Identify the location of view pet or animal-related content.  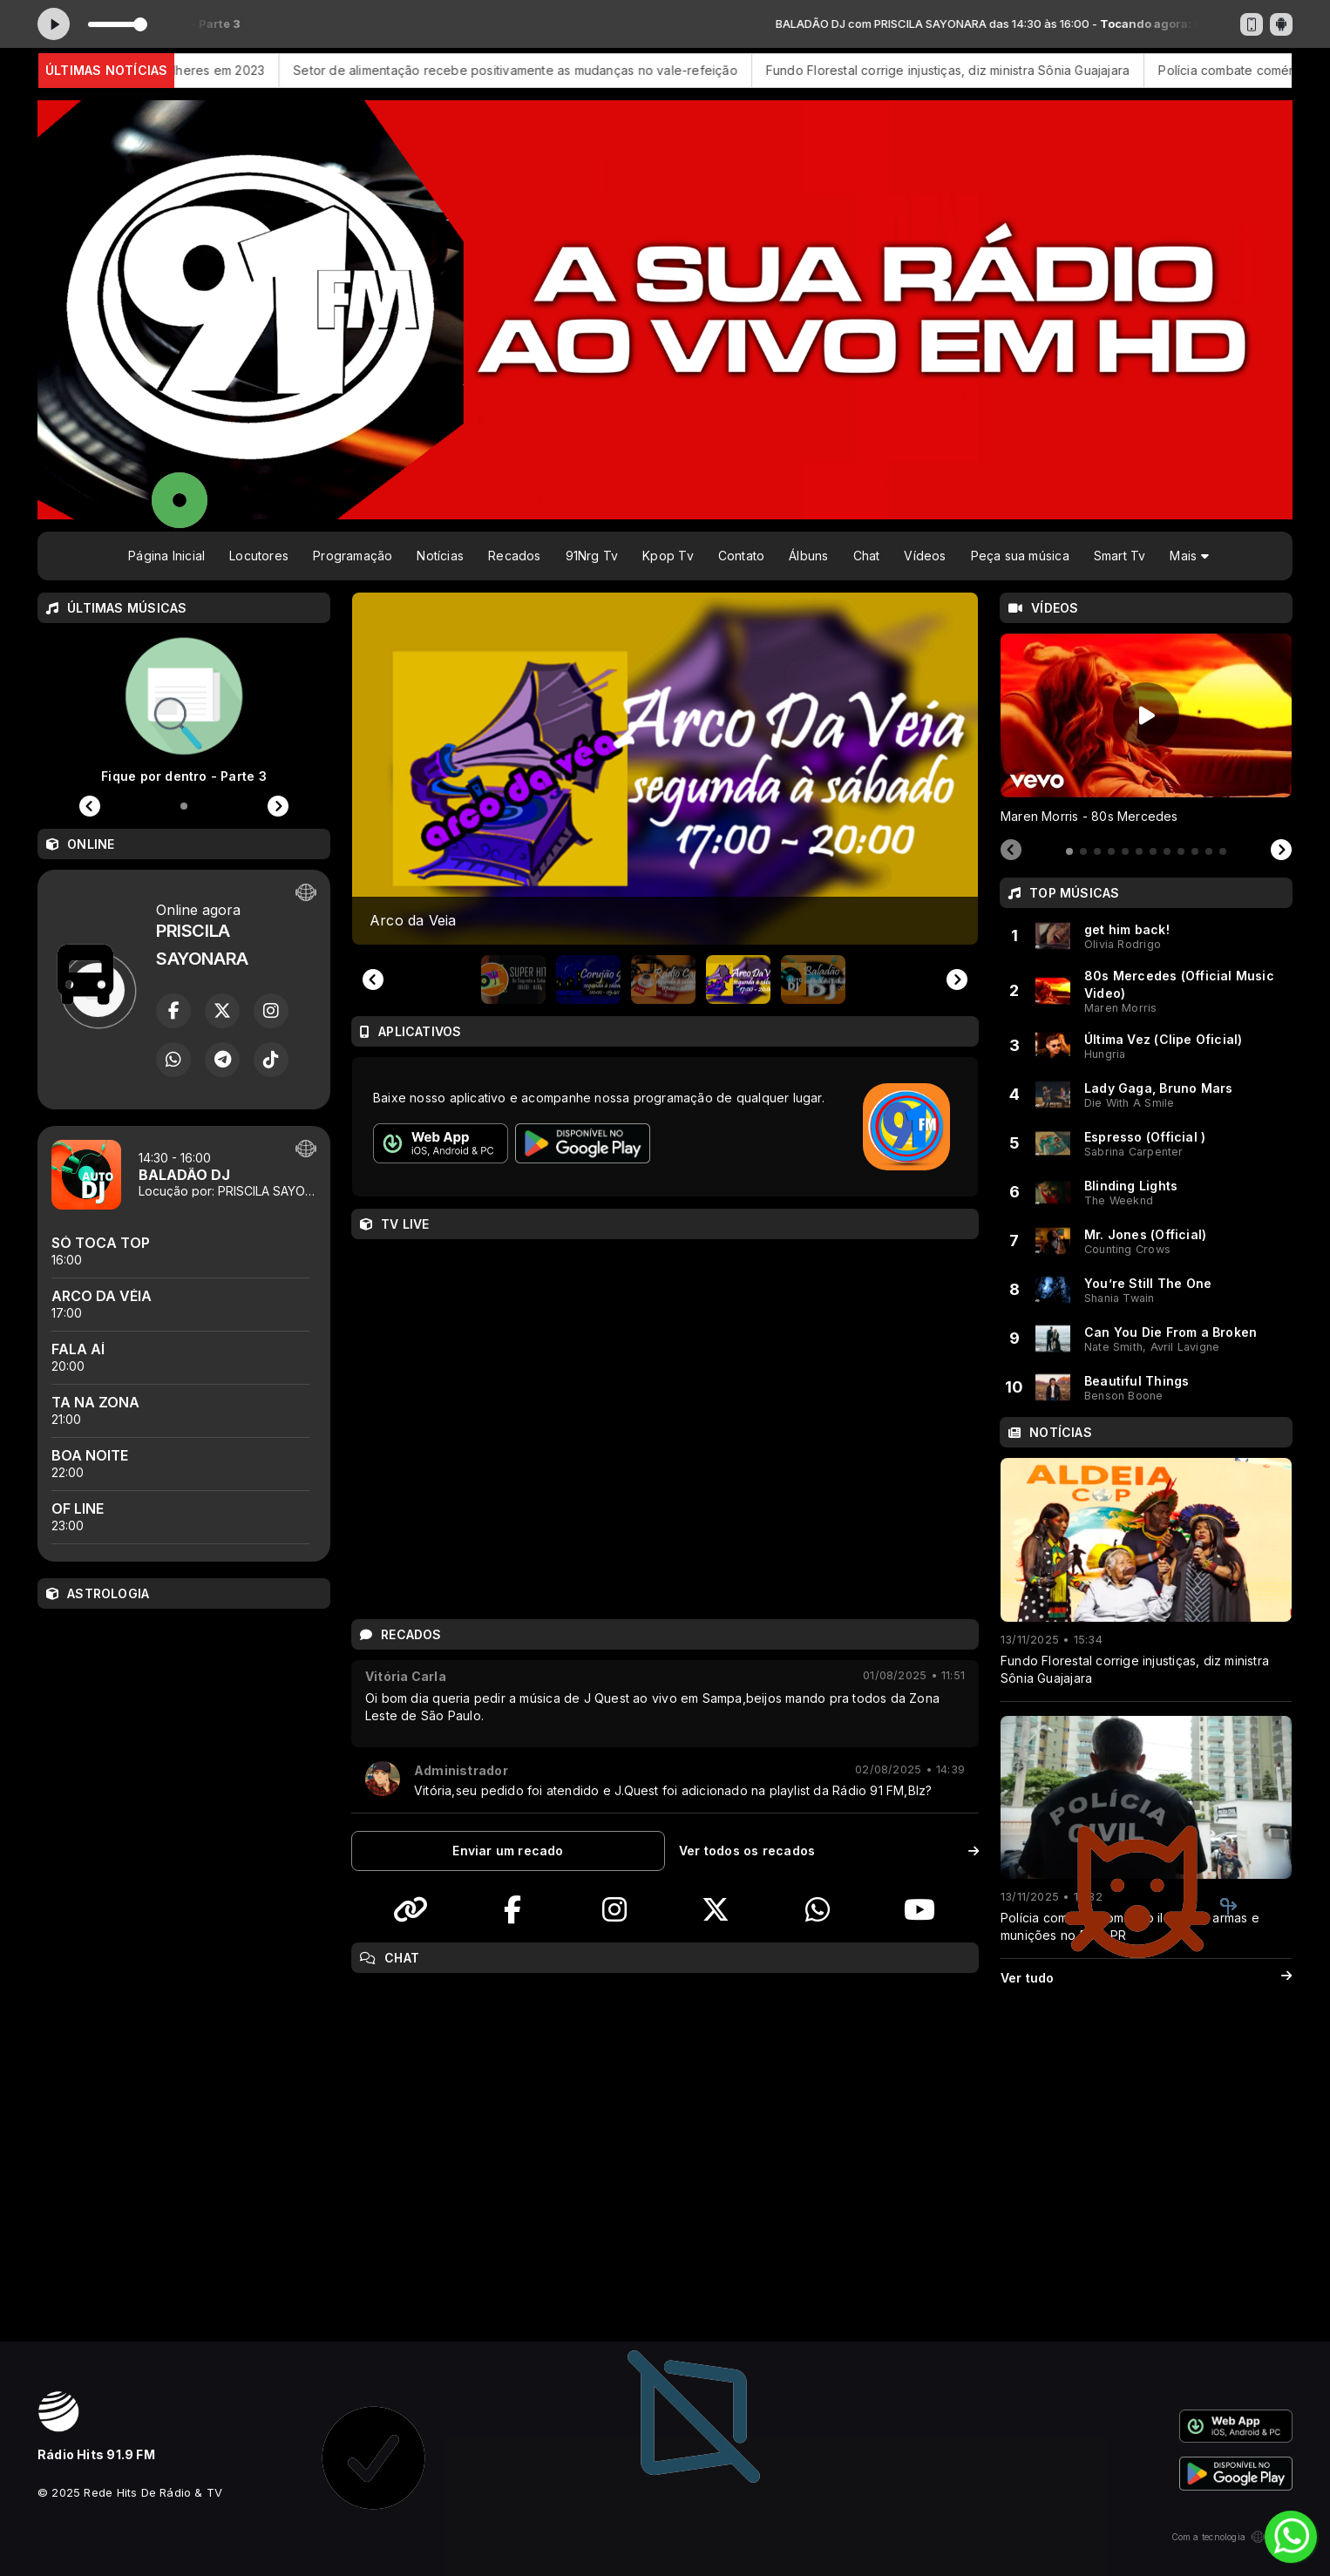
(1137, 1892).